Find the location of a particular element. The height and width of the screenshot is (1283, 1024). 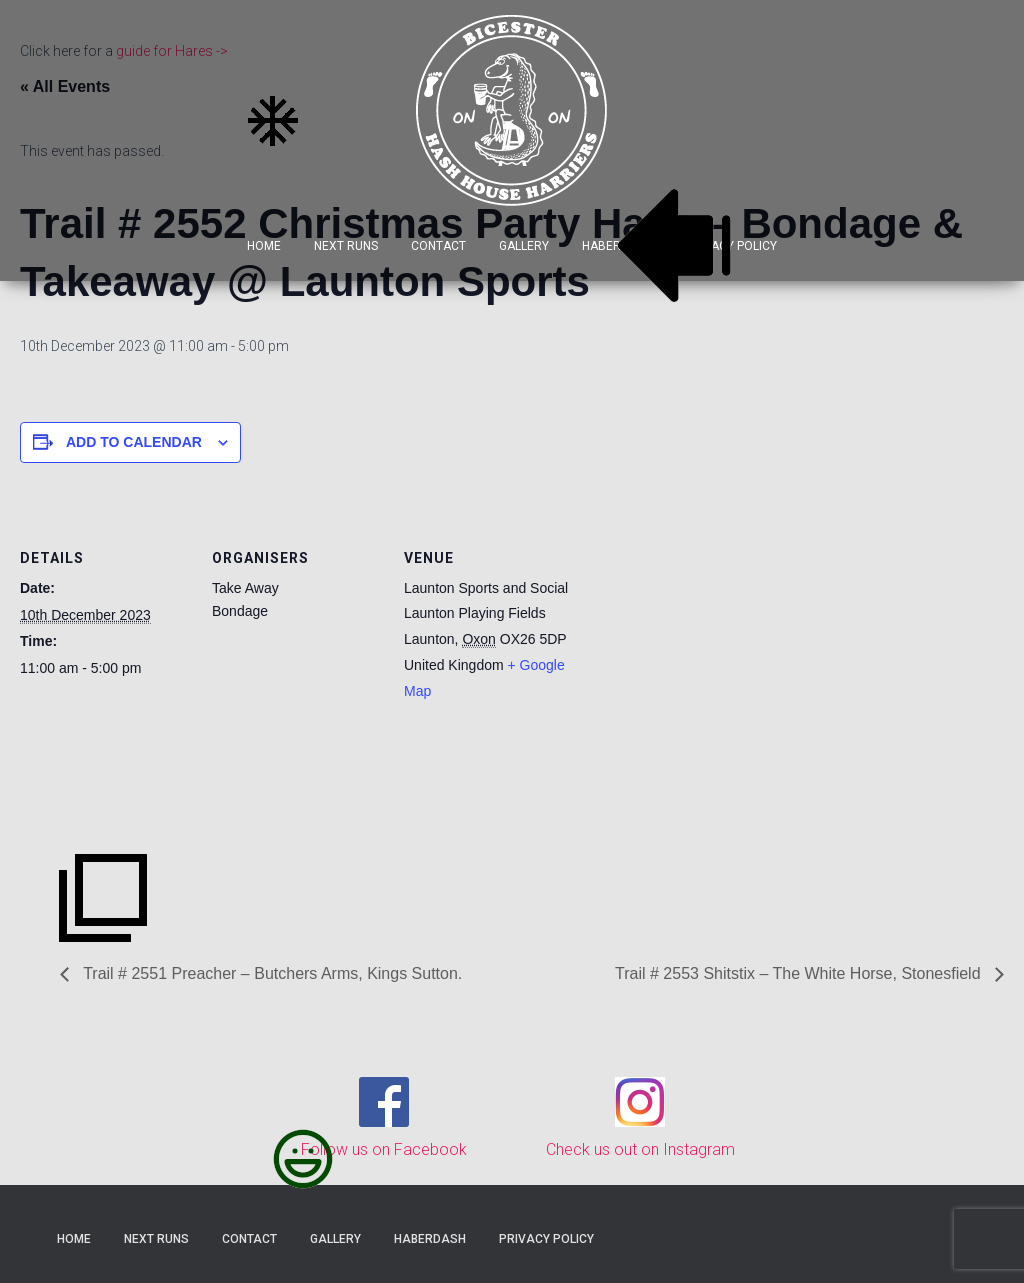

toggle air conditioning or cooling mode is located at coordinates (273, 121).